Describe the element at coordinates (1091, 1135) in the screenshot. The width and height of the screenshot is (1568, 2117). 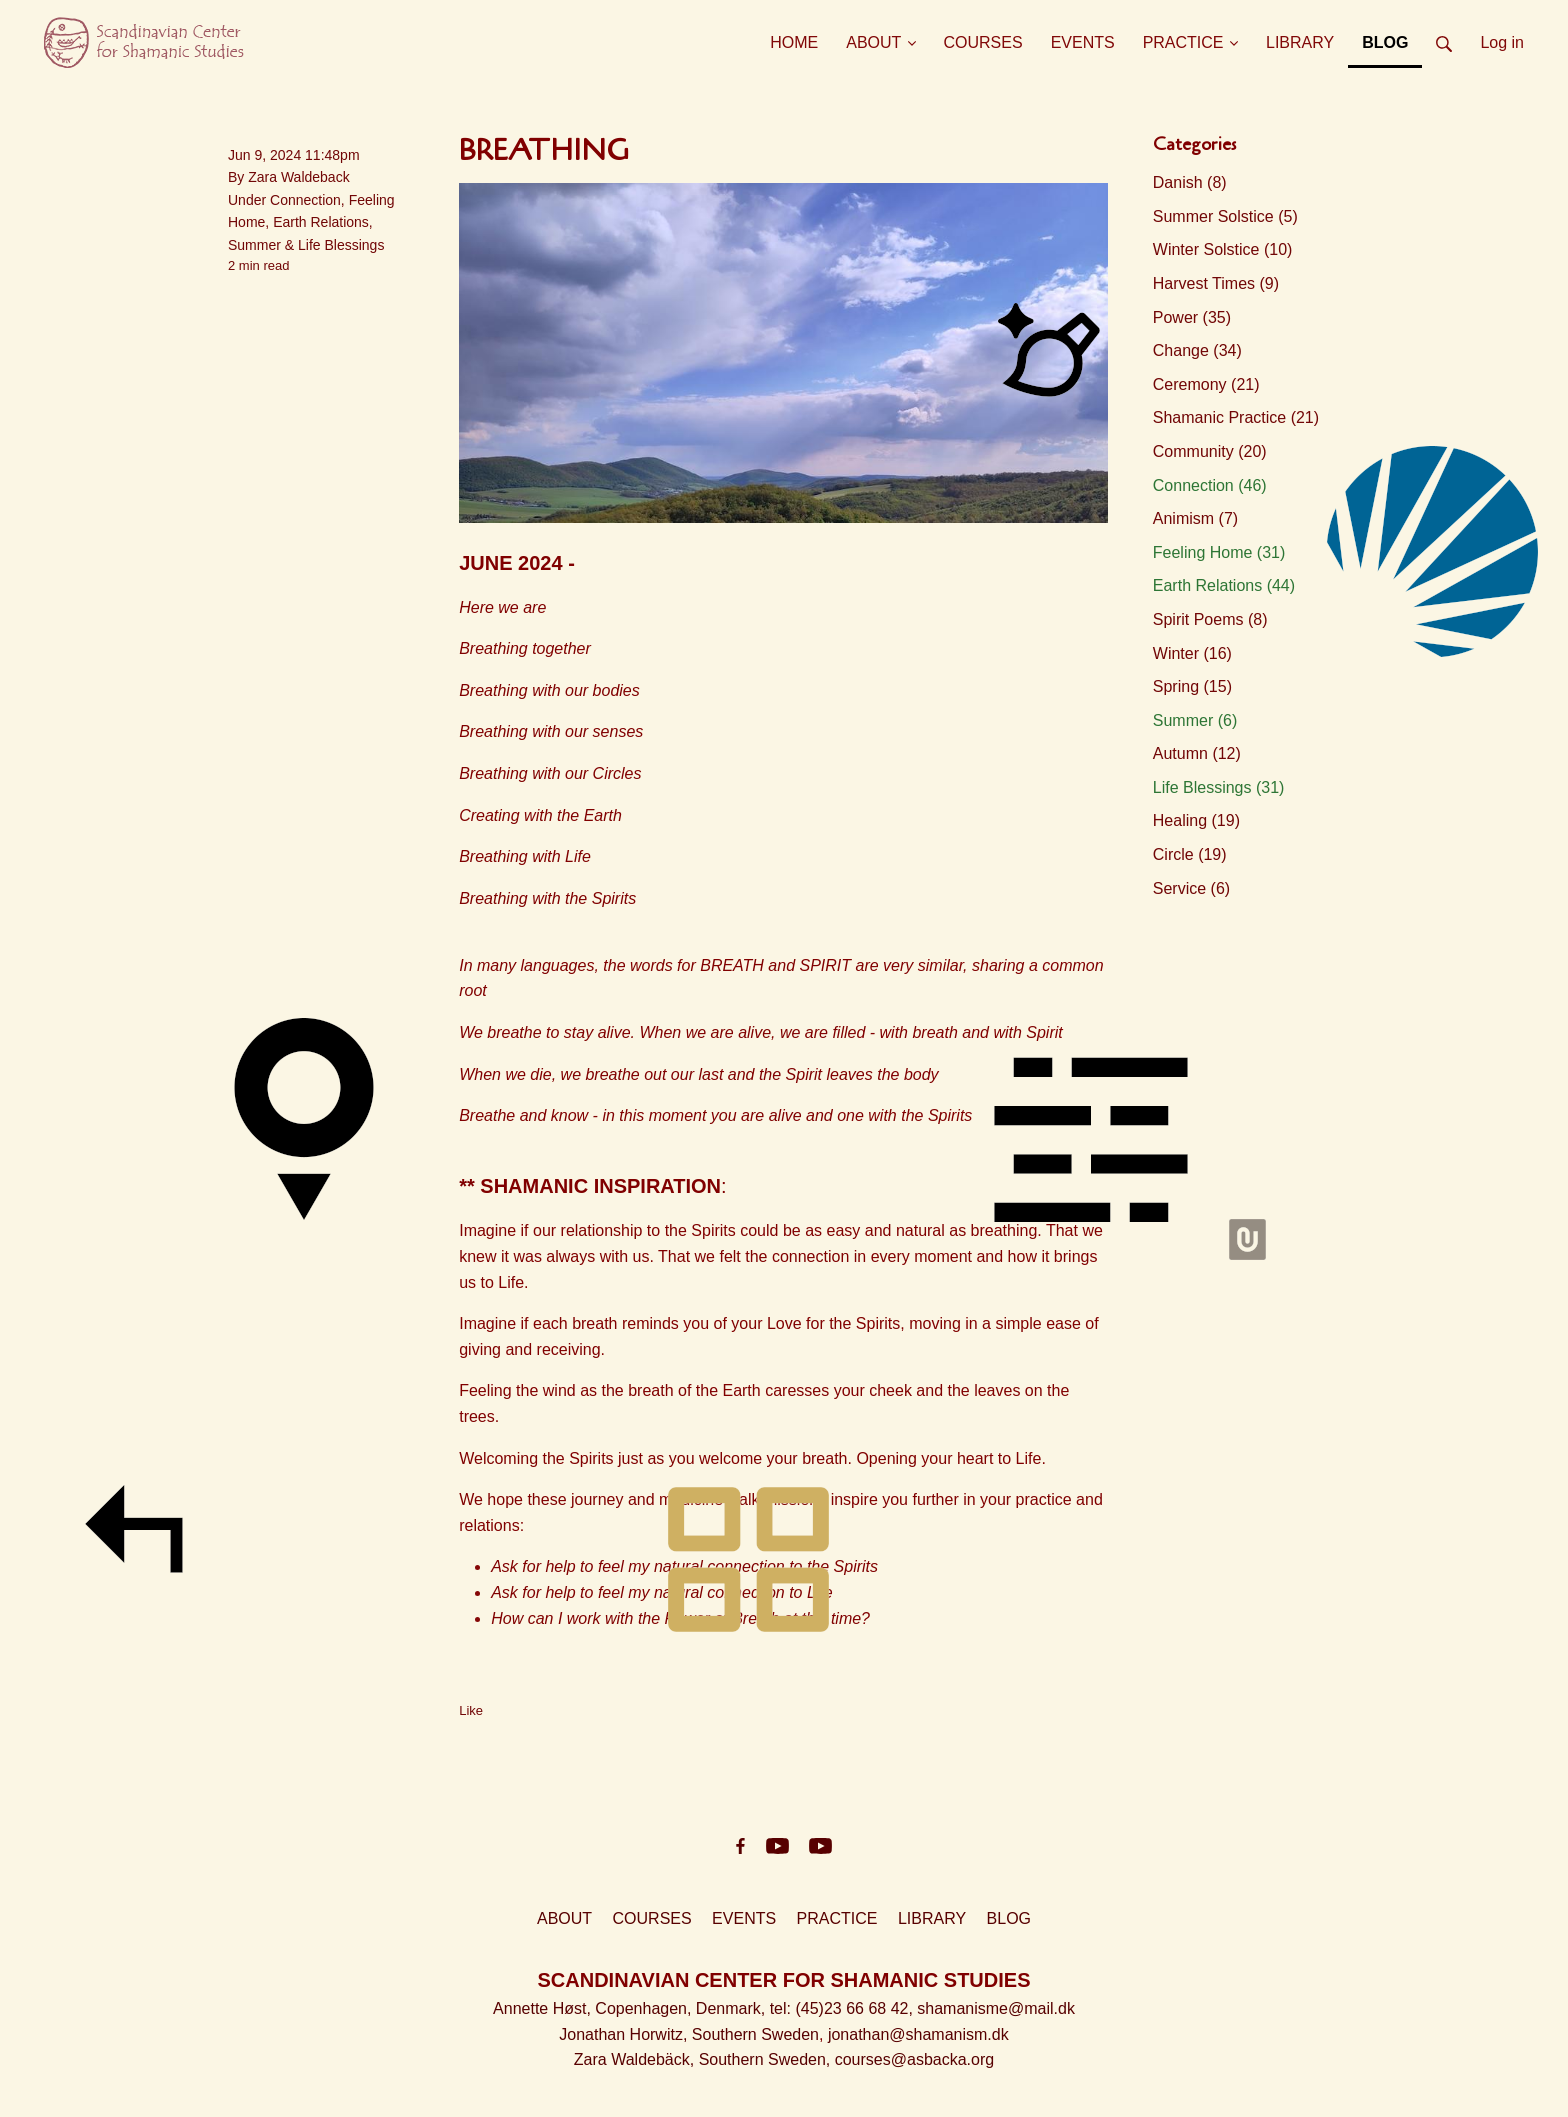
I see `indicates misty or foggy weather conditions` at that location.